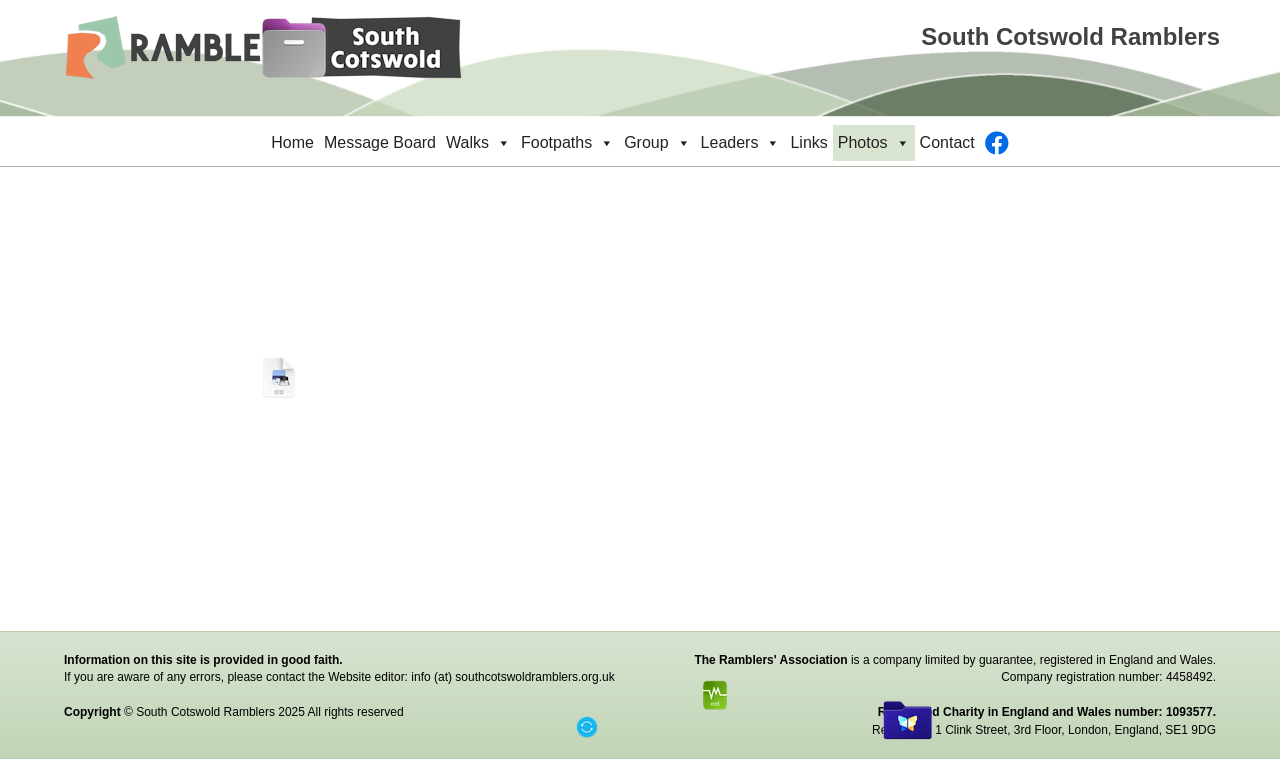 This screenshot has height=759, width=1280. What do you see at coordinates (294, 48) in the screenshot?
I see `open the file manager application` at bounding box center [294, 48].